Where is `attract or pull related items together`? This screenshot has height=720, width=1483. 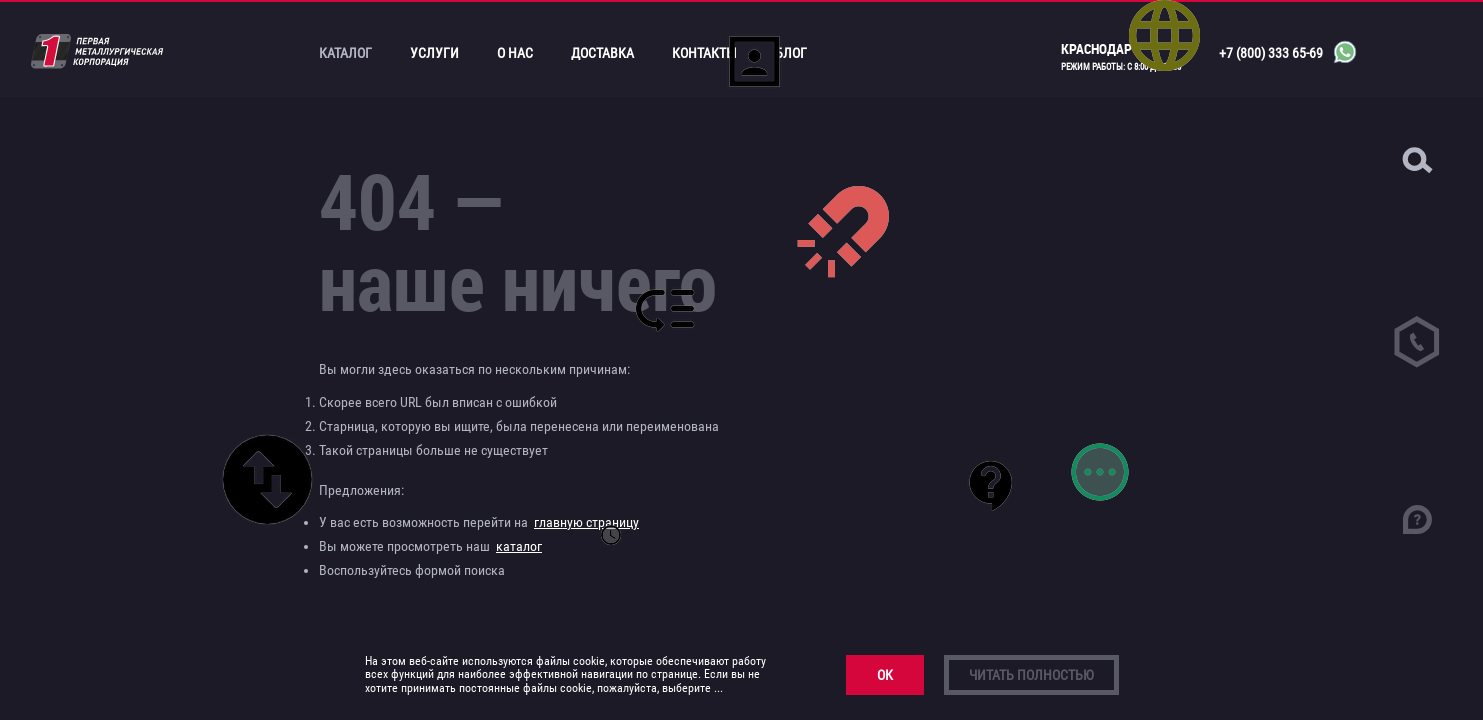 attract or pull related items together is located at coordinates (845, 230).